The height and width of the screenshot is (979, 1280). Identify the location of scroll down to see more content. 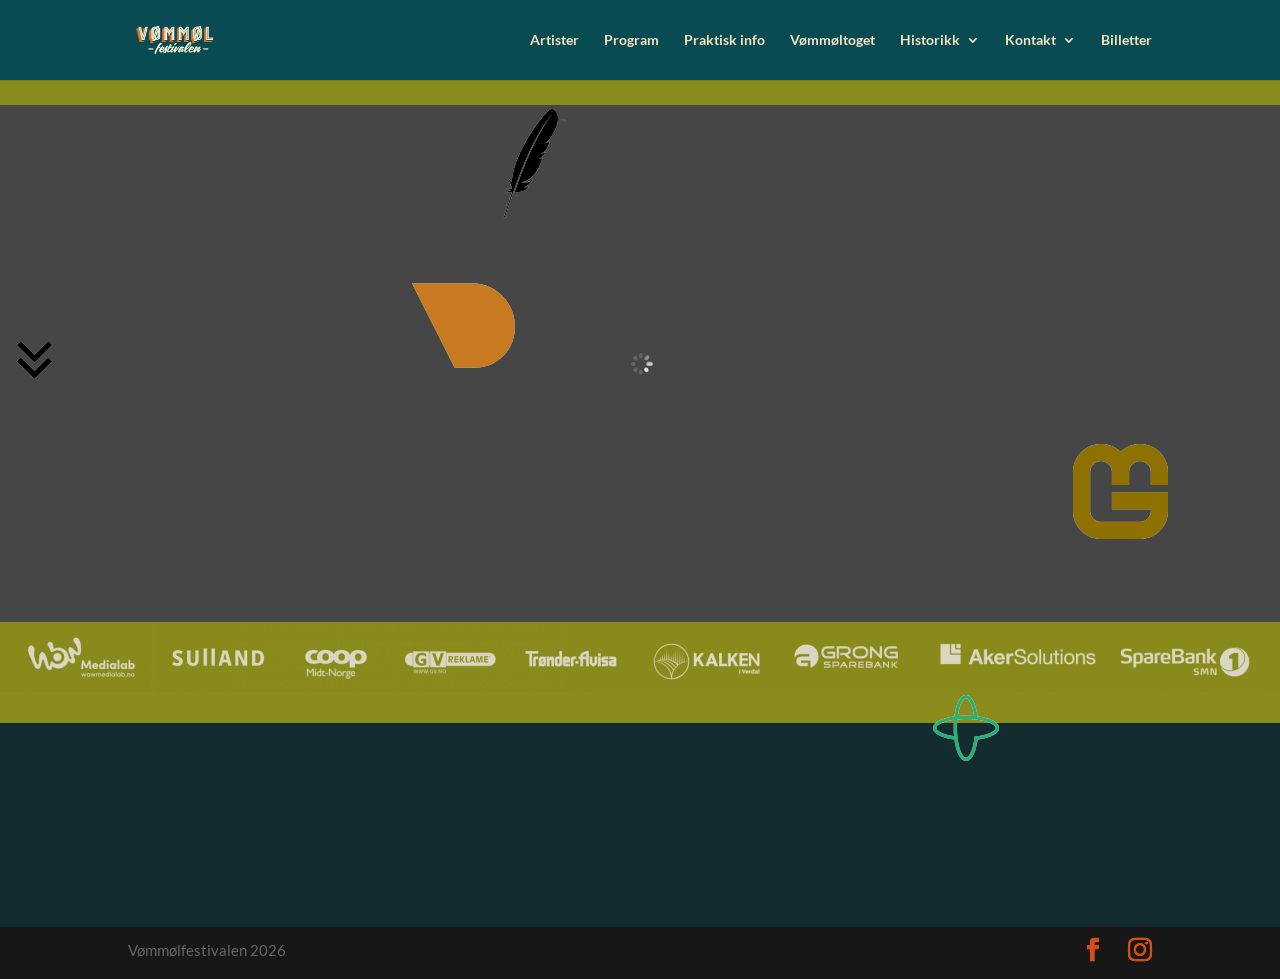
(34, 358).